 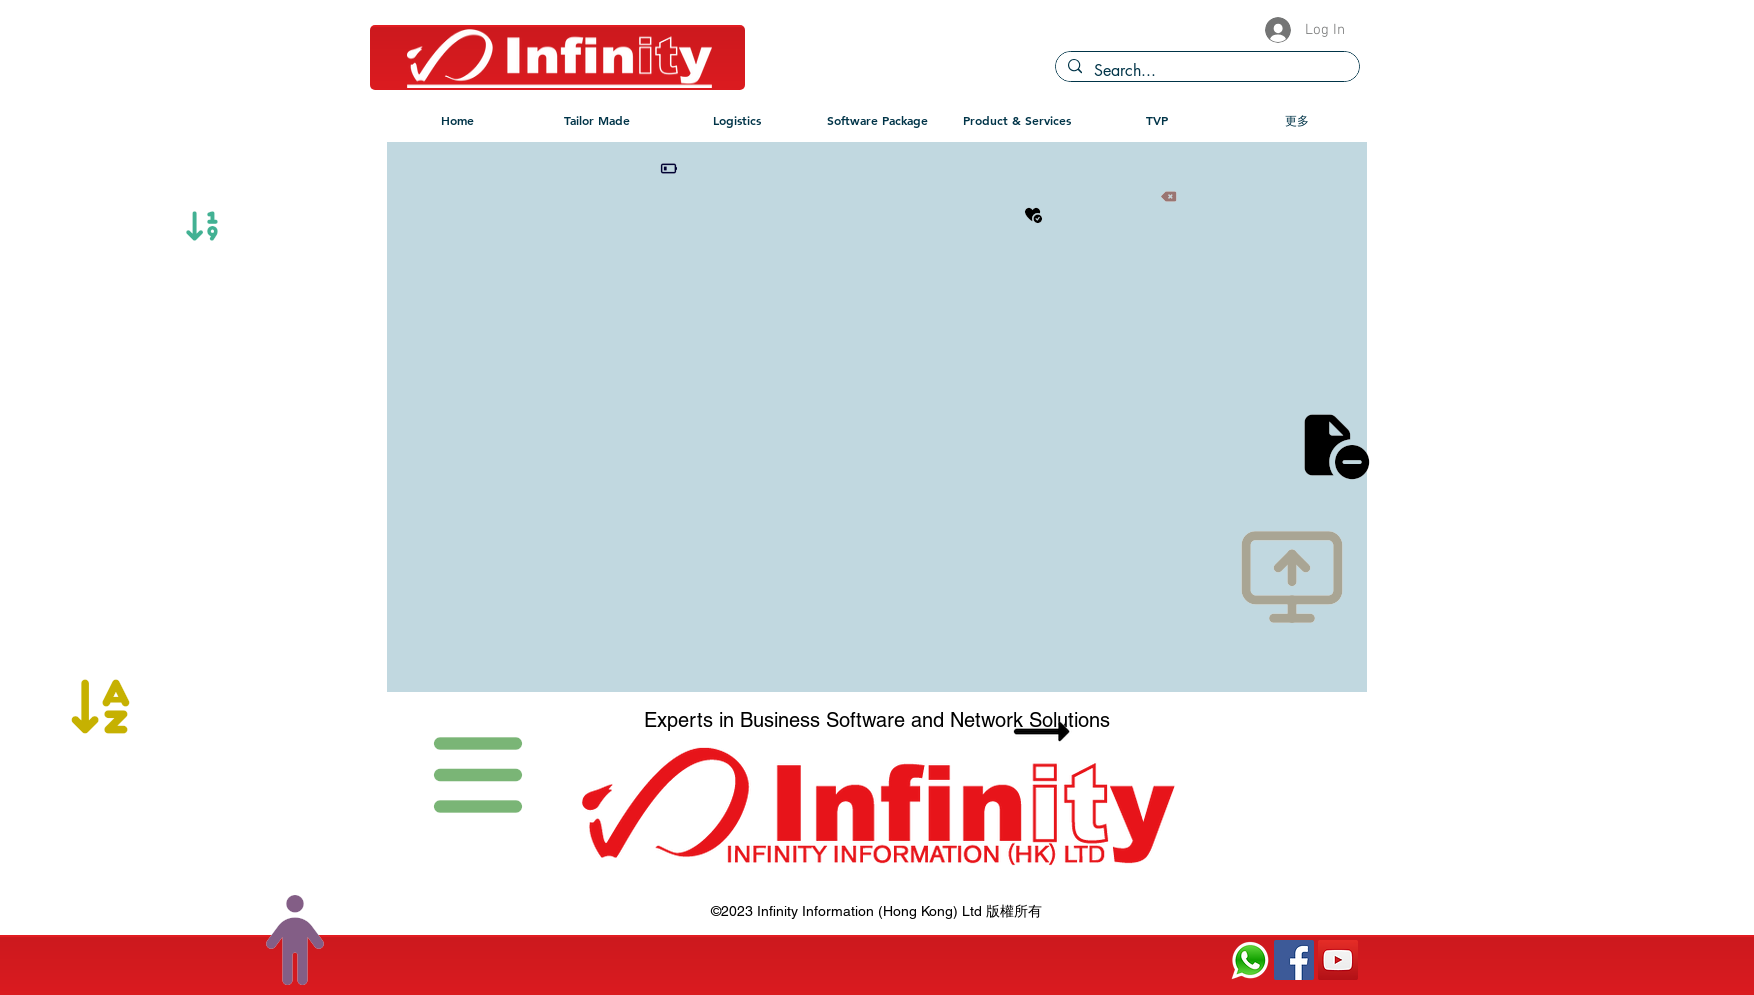 I want to click on delete the last character typed, so click(x=1169, y=196).